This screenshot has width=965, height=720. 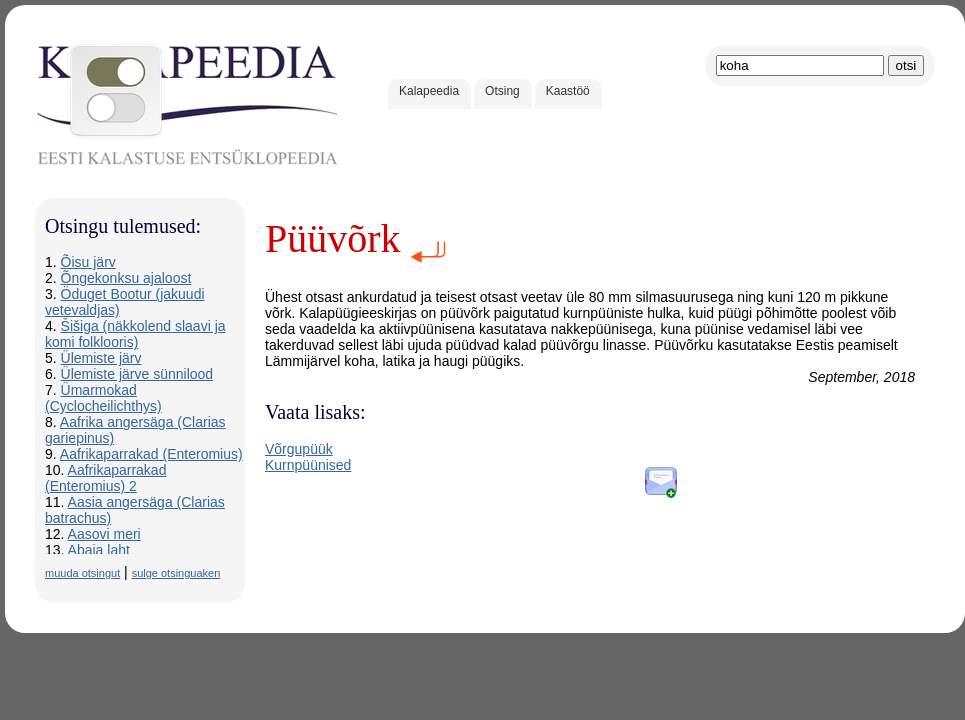 What do you see at coordinates (661, 481) in the screenshot?
I see `compose a new email message` at bounding box center [661, 481].